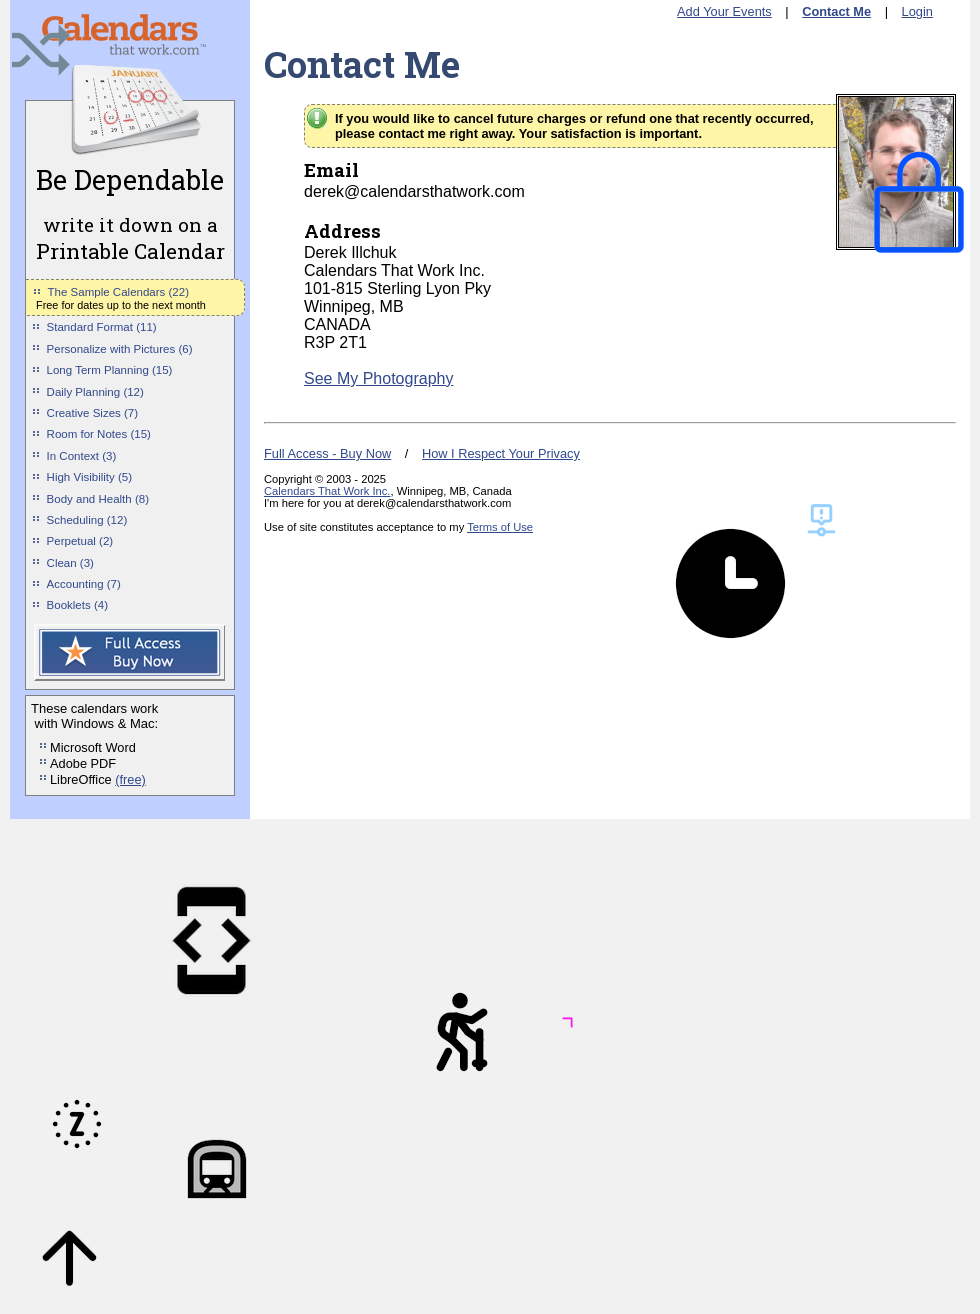 Image resolution: width=980 pixels, height=1314 pixels. I want to click on shuffle playlist or queue order, so click(41, 50).